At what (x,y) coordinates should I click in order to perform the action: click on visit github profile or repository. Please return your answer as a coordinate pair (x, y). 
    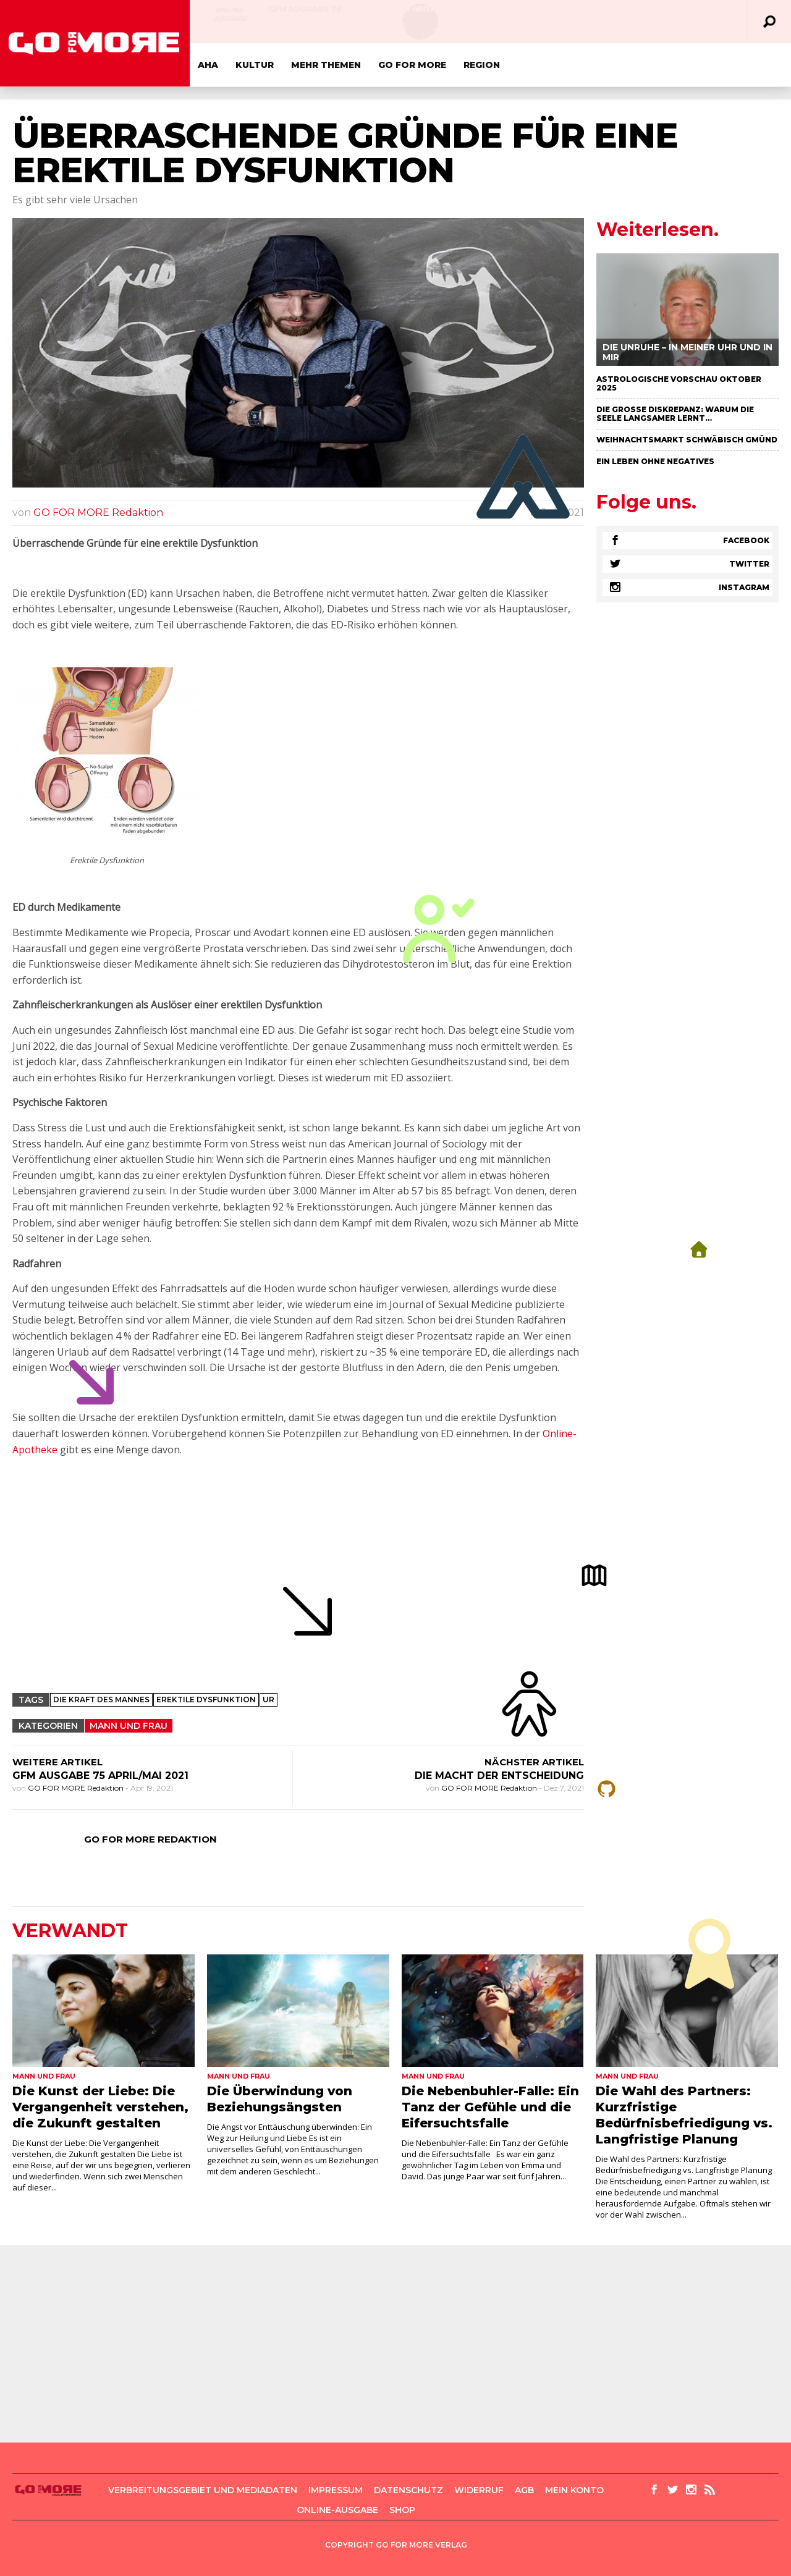
    Looking at the image, I should click on (606, 1789).